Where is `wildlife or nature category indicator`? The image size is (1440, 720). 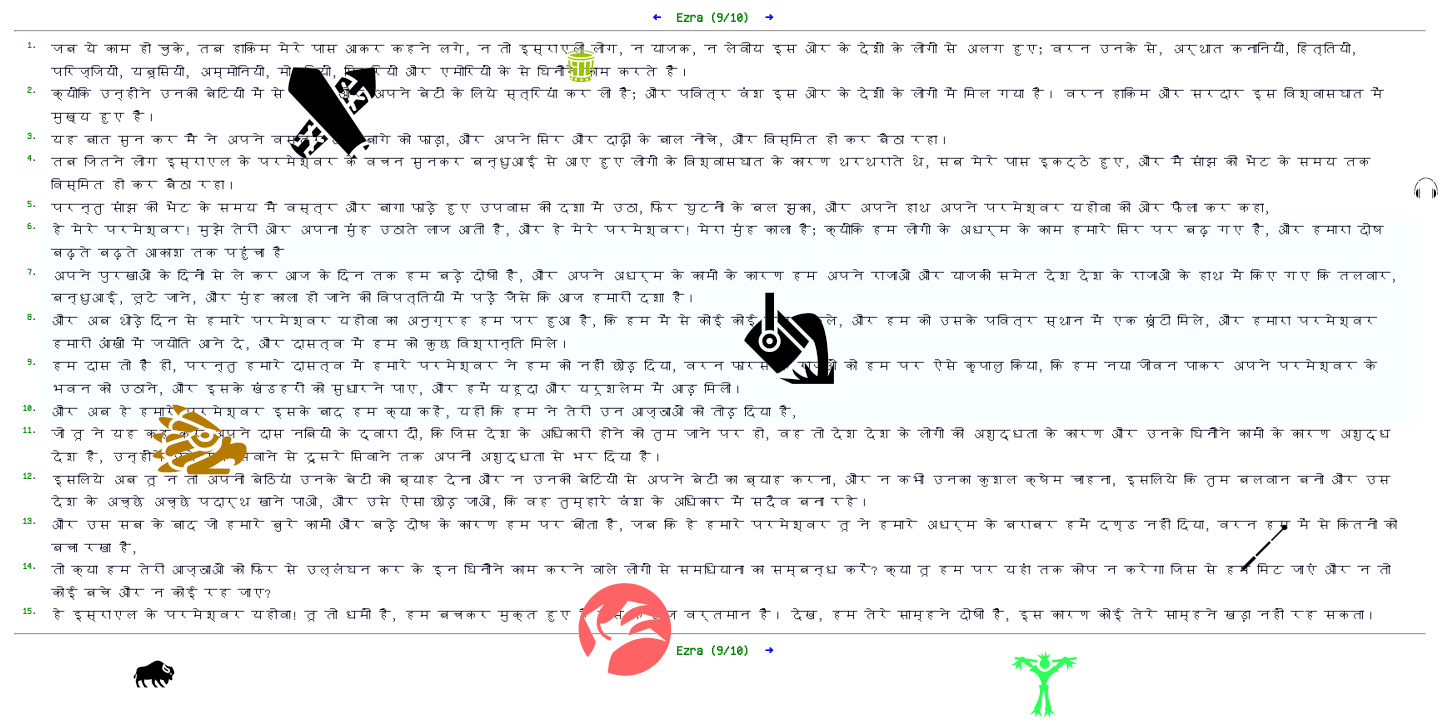
wildlife or nature category indicator is located at coordinates (154, 674).